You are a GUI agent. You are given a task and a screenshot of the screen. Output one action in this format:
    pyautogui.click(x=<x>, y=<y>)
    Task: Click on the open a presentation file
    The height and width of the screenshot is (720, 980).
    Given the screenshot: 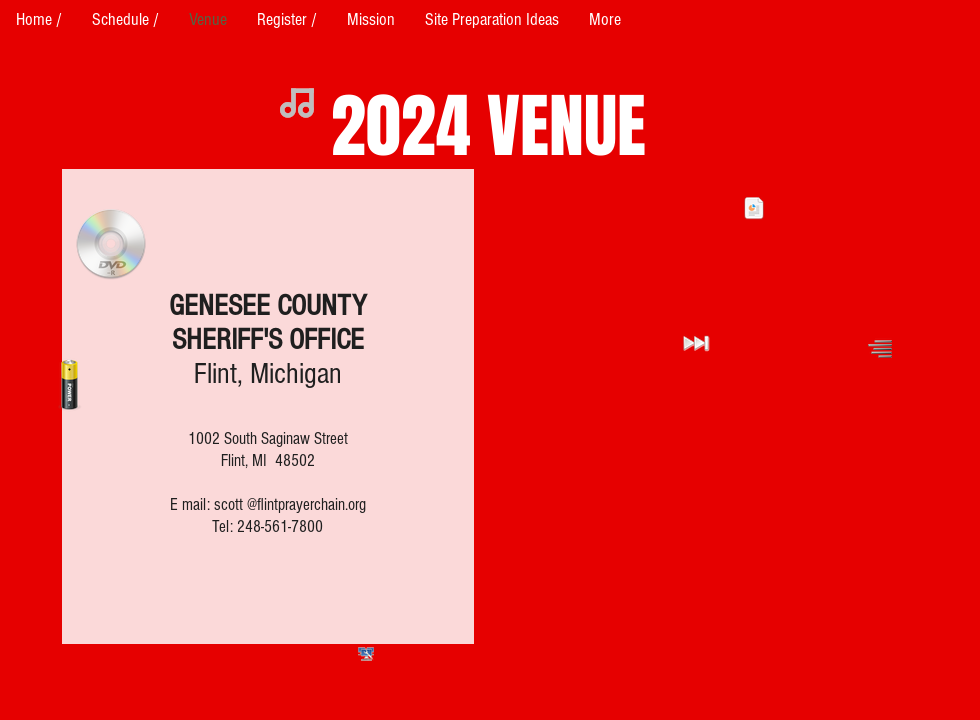 What is the action you would take?
    pyautogui.click(x=754, y=208)
    